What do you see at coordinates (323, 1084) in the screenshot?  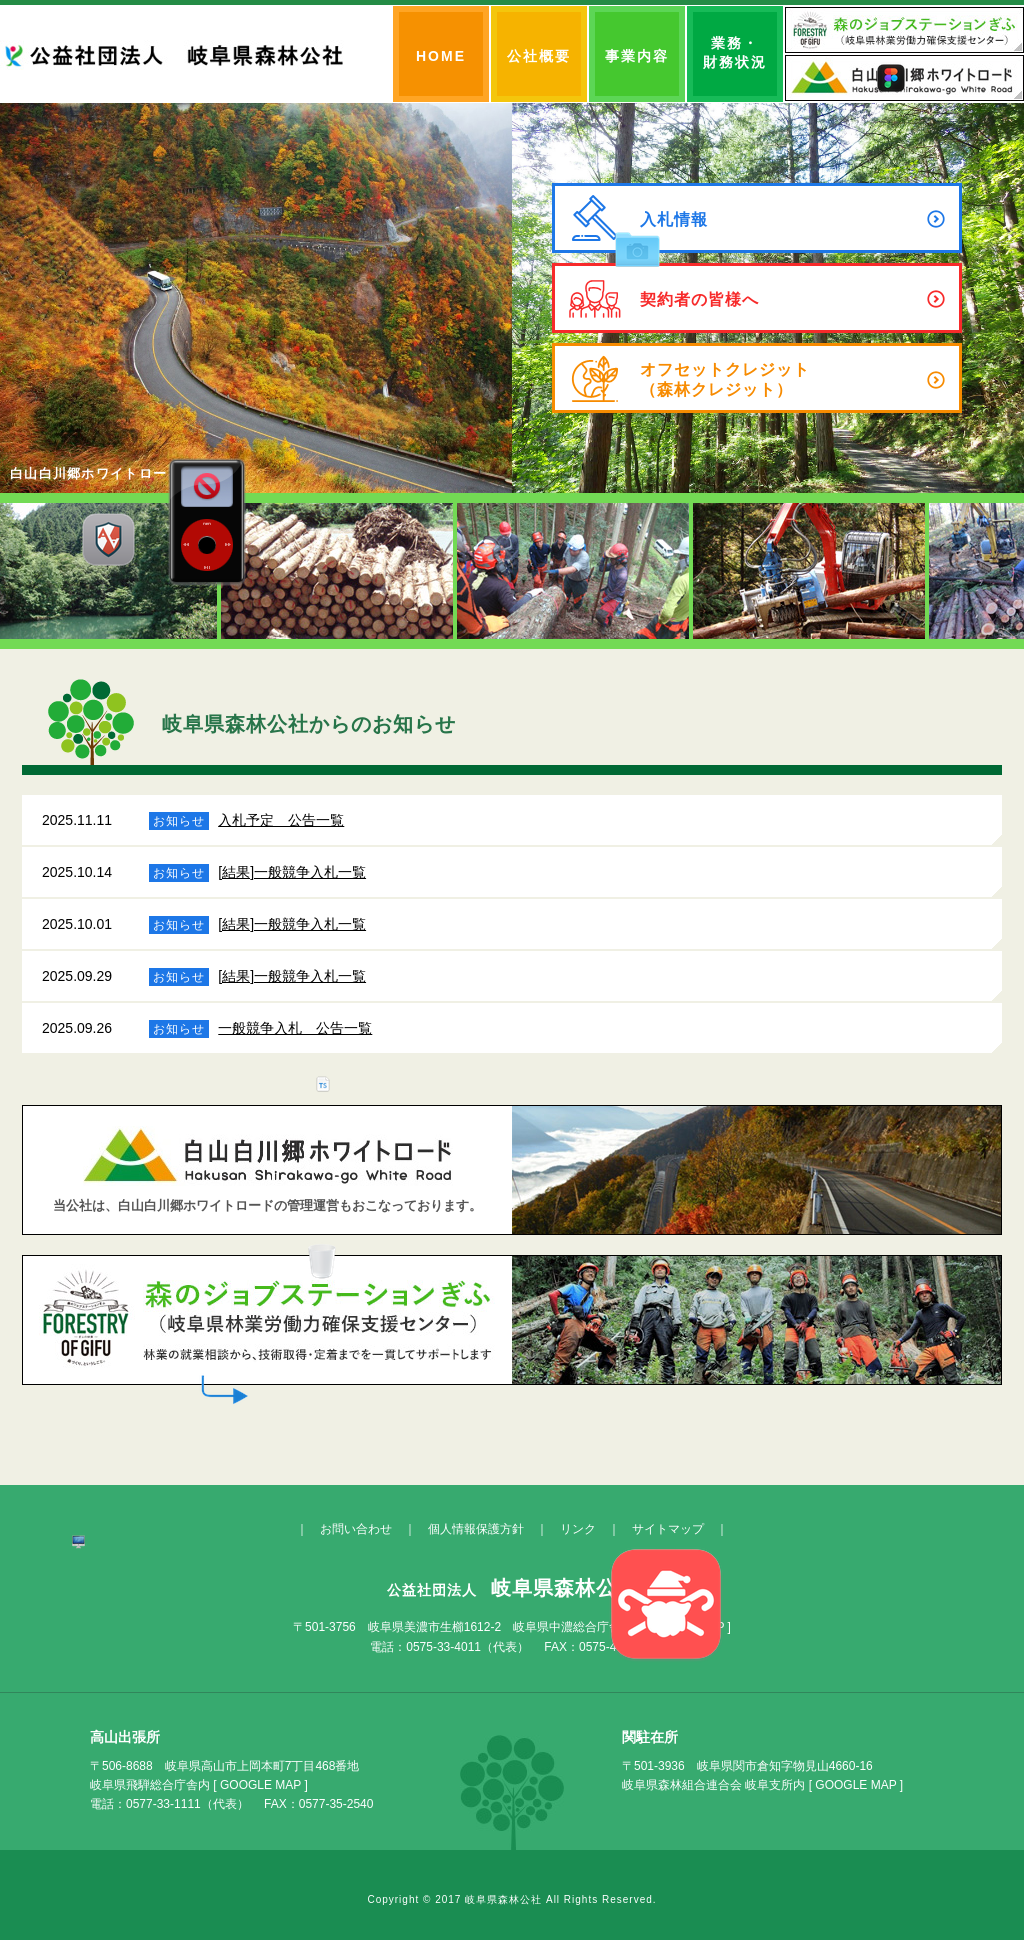 I see `a typescript source code file` at bounding box center [323, 1084].